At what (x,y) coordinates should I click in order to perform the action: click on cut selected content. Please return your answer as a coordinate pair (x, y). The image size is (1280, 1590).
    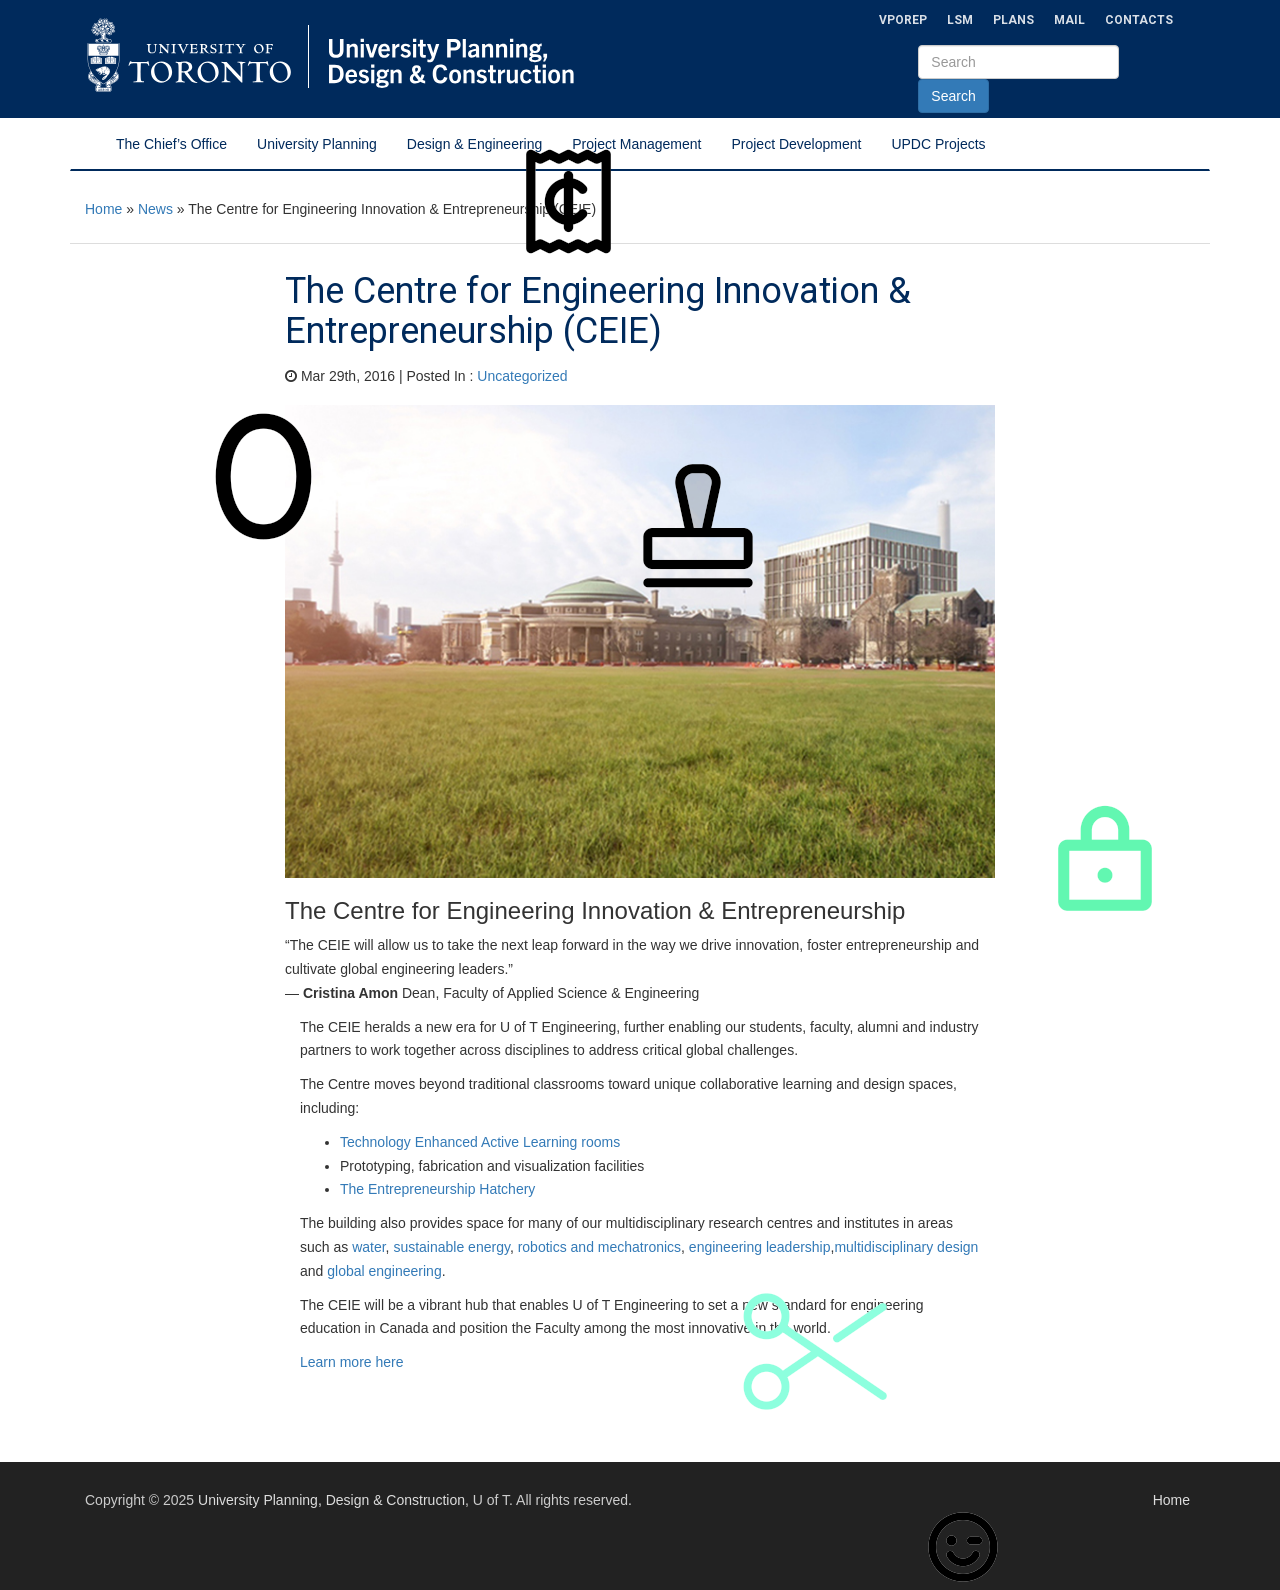
    Looking at the image, I should click on (812, 1351).